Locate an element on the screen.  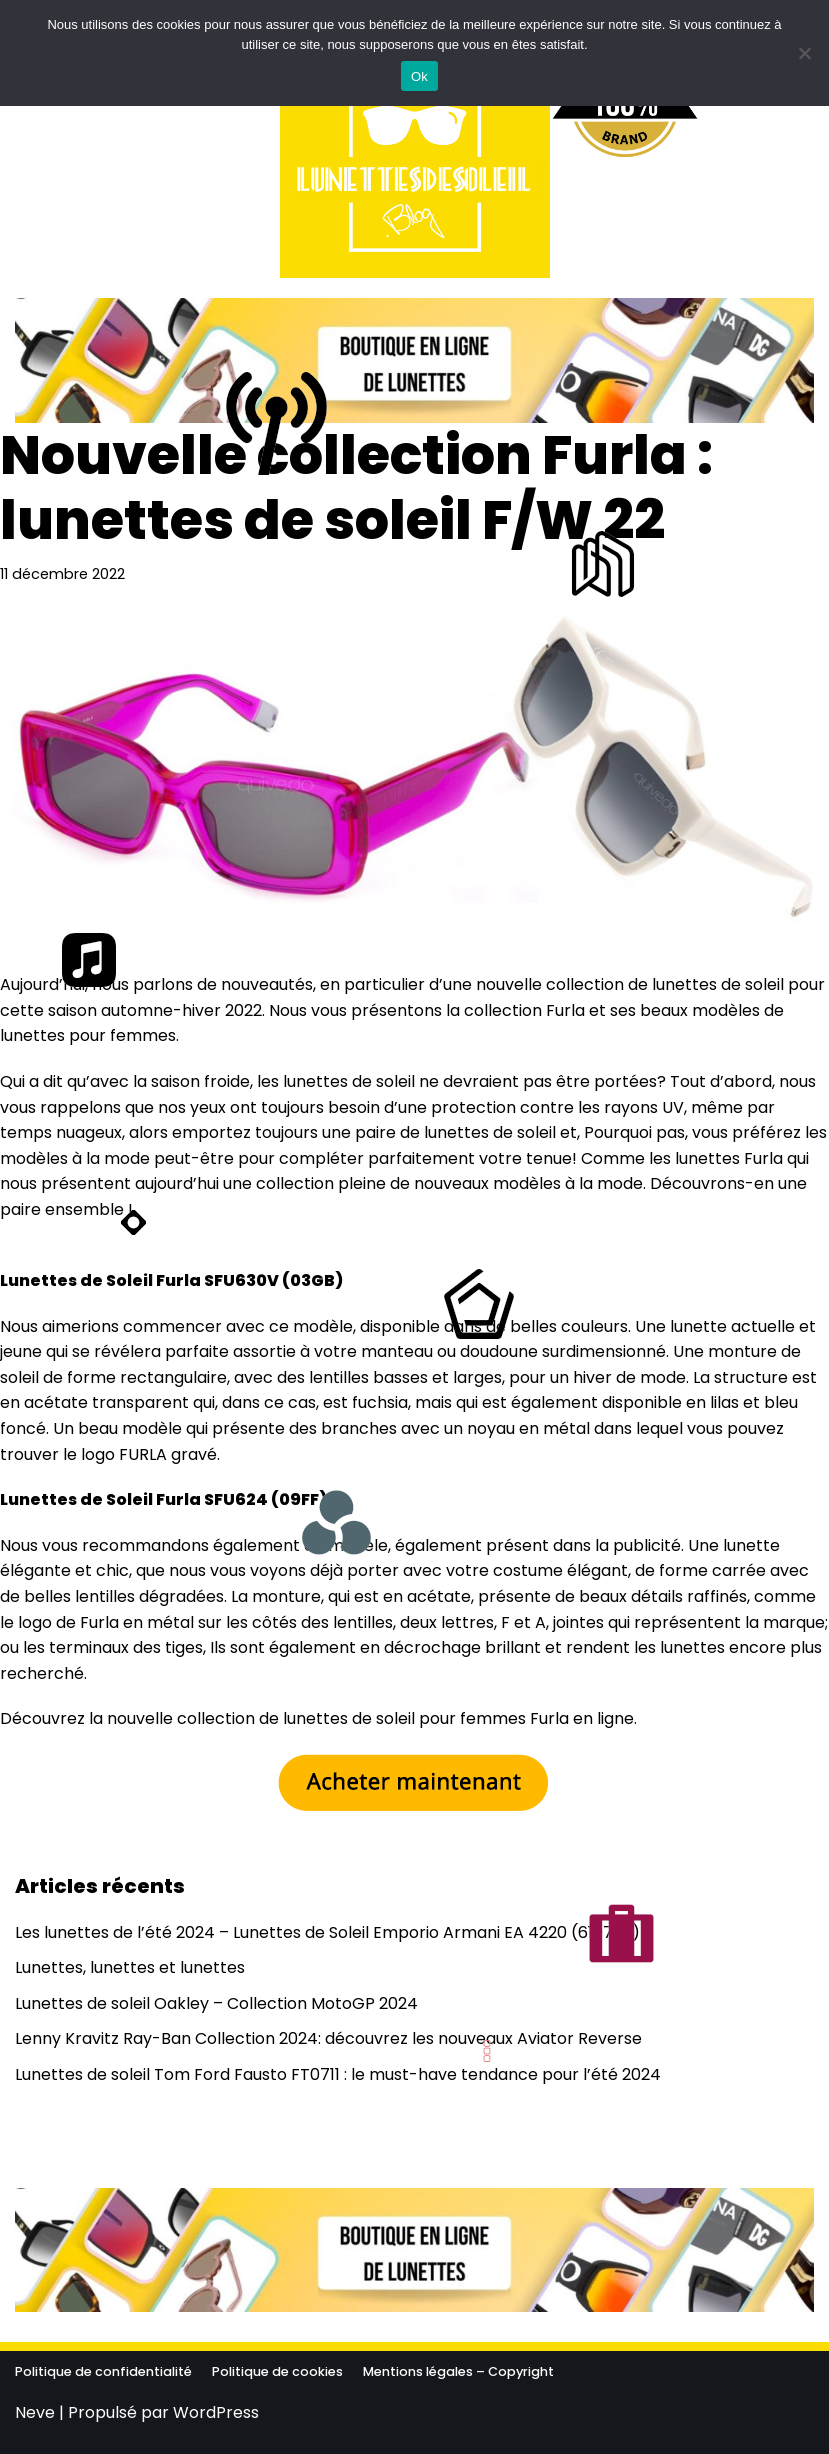
cloudsmith logo is located at coordinates (133, 1222).